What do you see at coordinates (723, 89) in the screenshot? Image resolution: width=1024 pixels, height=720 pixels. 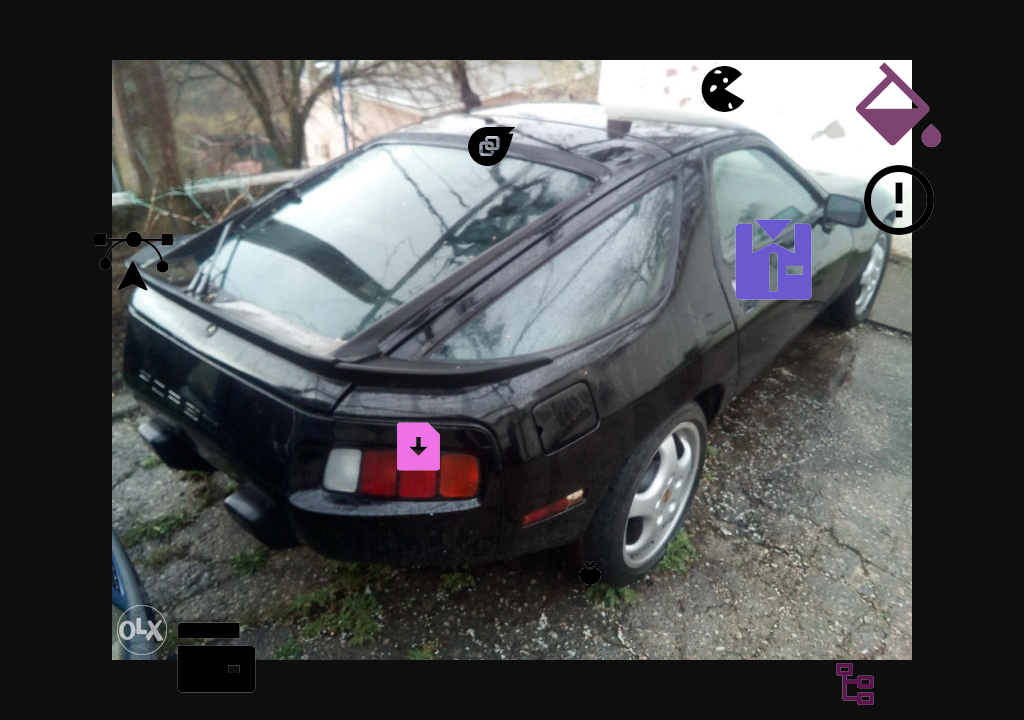 I see `cookiecutter project templating tool logo` at bounding box center [723, 89].